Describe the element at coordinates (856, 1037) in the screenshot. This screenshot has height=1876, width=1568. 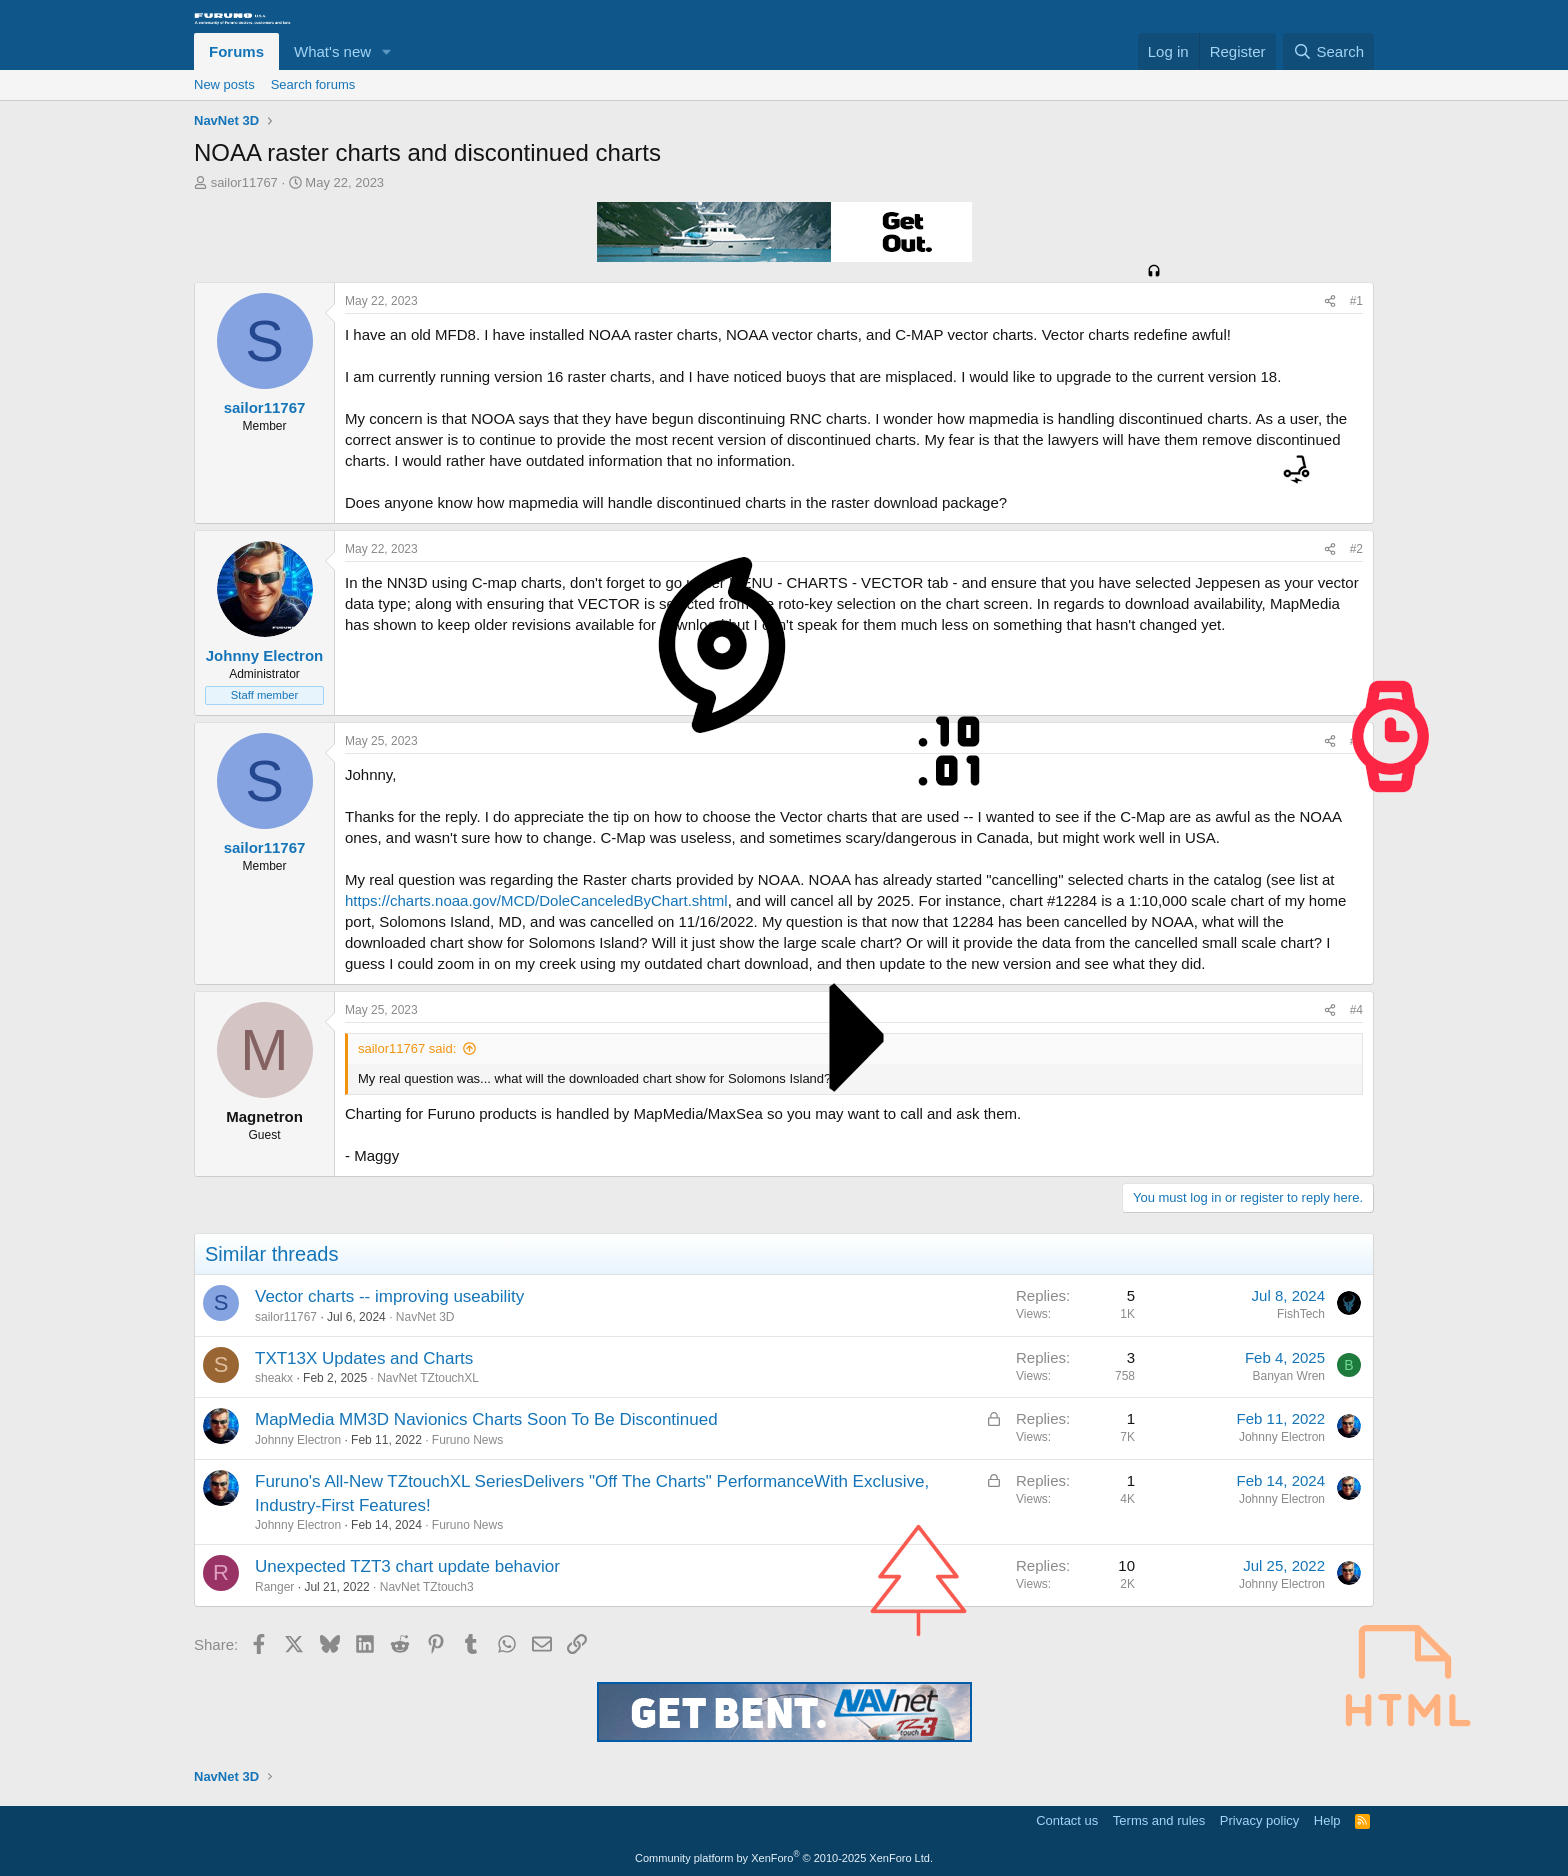
I see `play media or start playback` at that location.